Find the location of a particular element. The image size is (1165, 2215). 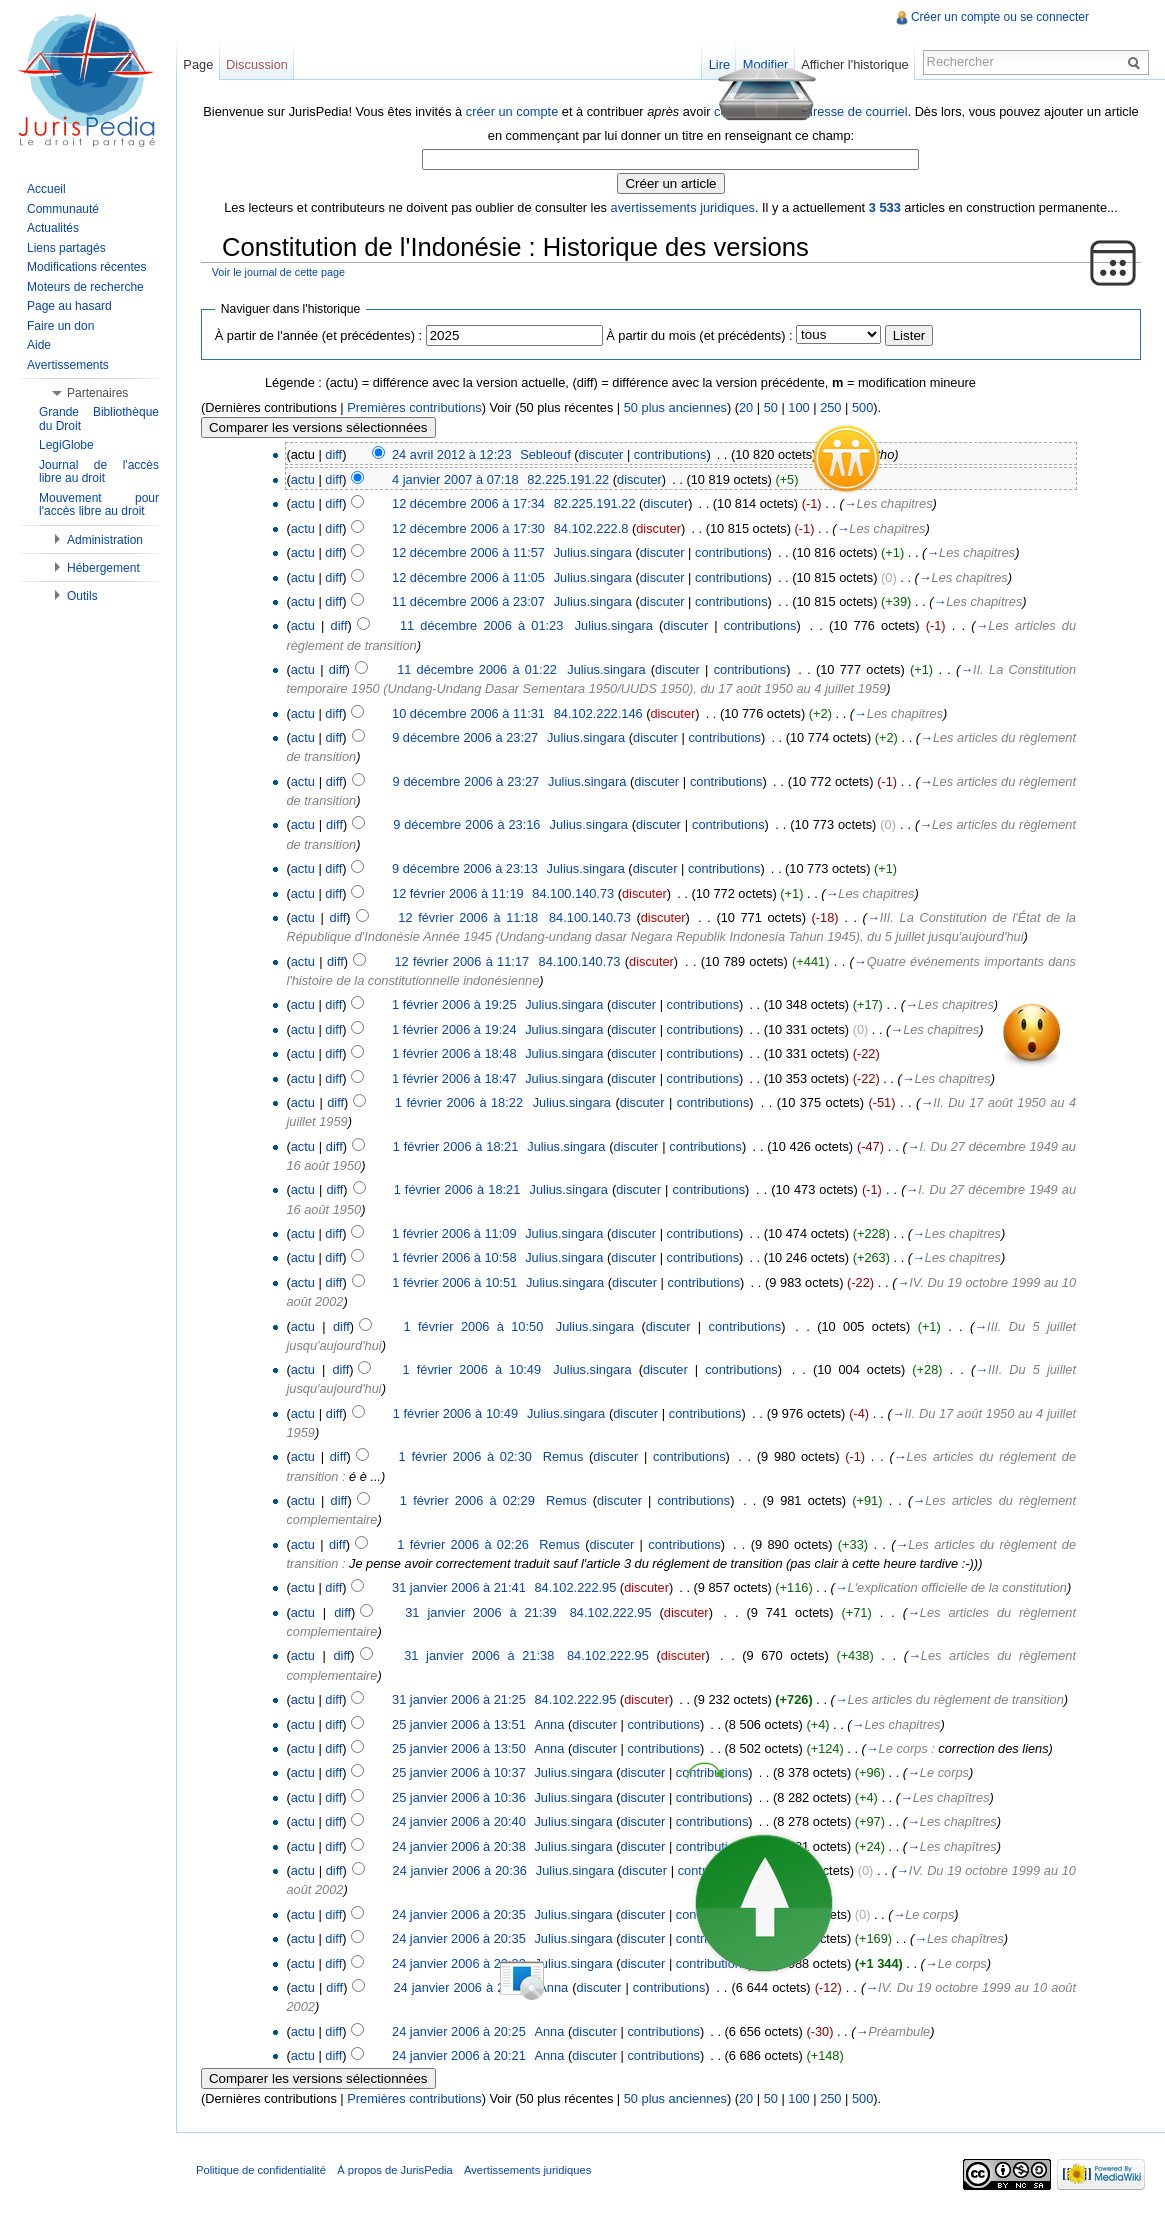

open find my friends is located at coordinates (846, 458).